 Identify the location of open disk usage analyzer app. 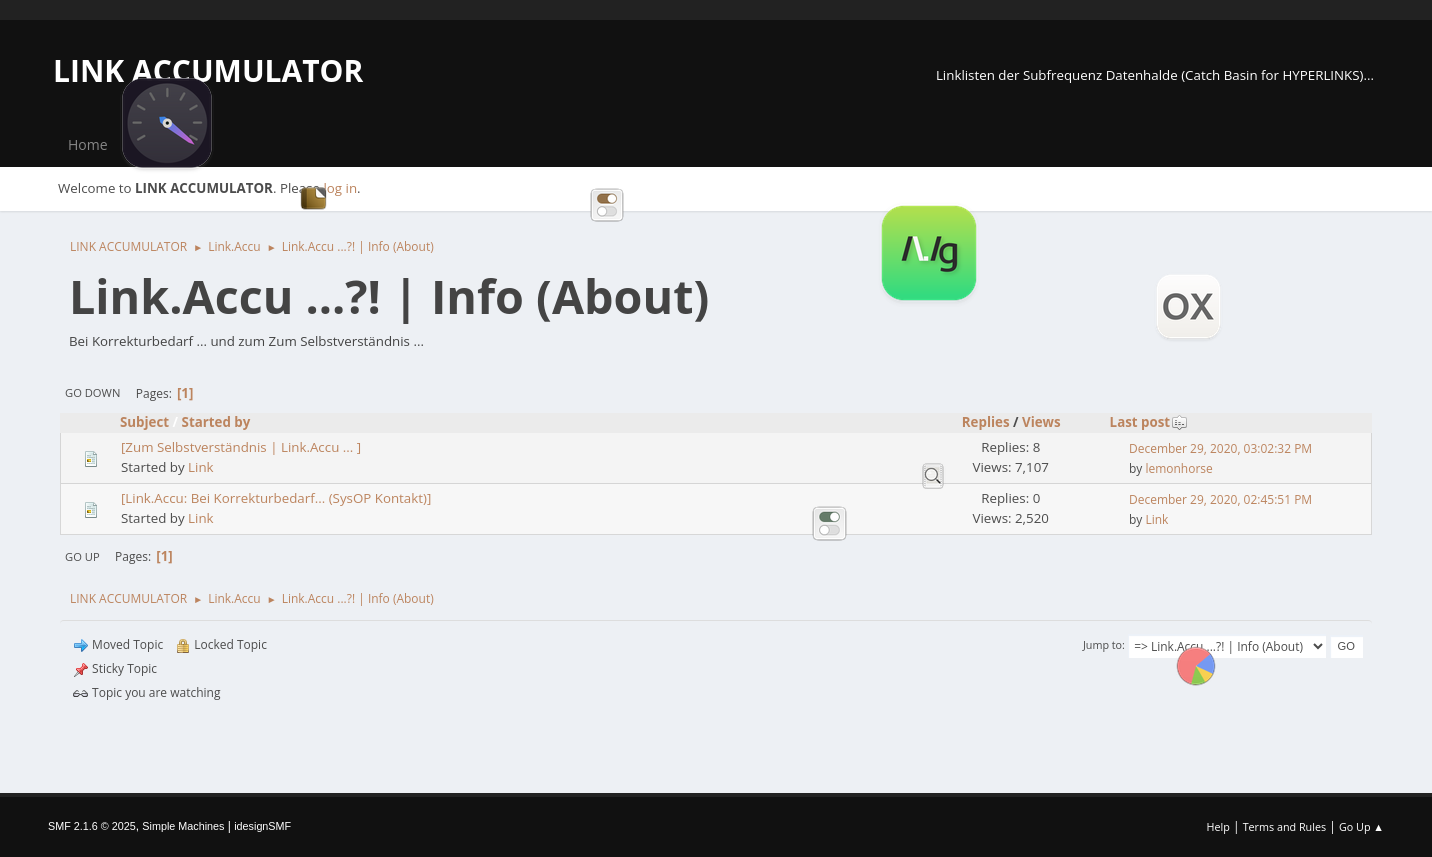
(1196, 666).